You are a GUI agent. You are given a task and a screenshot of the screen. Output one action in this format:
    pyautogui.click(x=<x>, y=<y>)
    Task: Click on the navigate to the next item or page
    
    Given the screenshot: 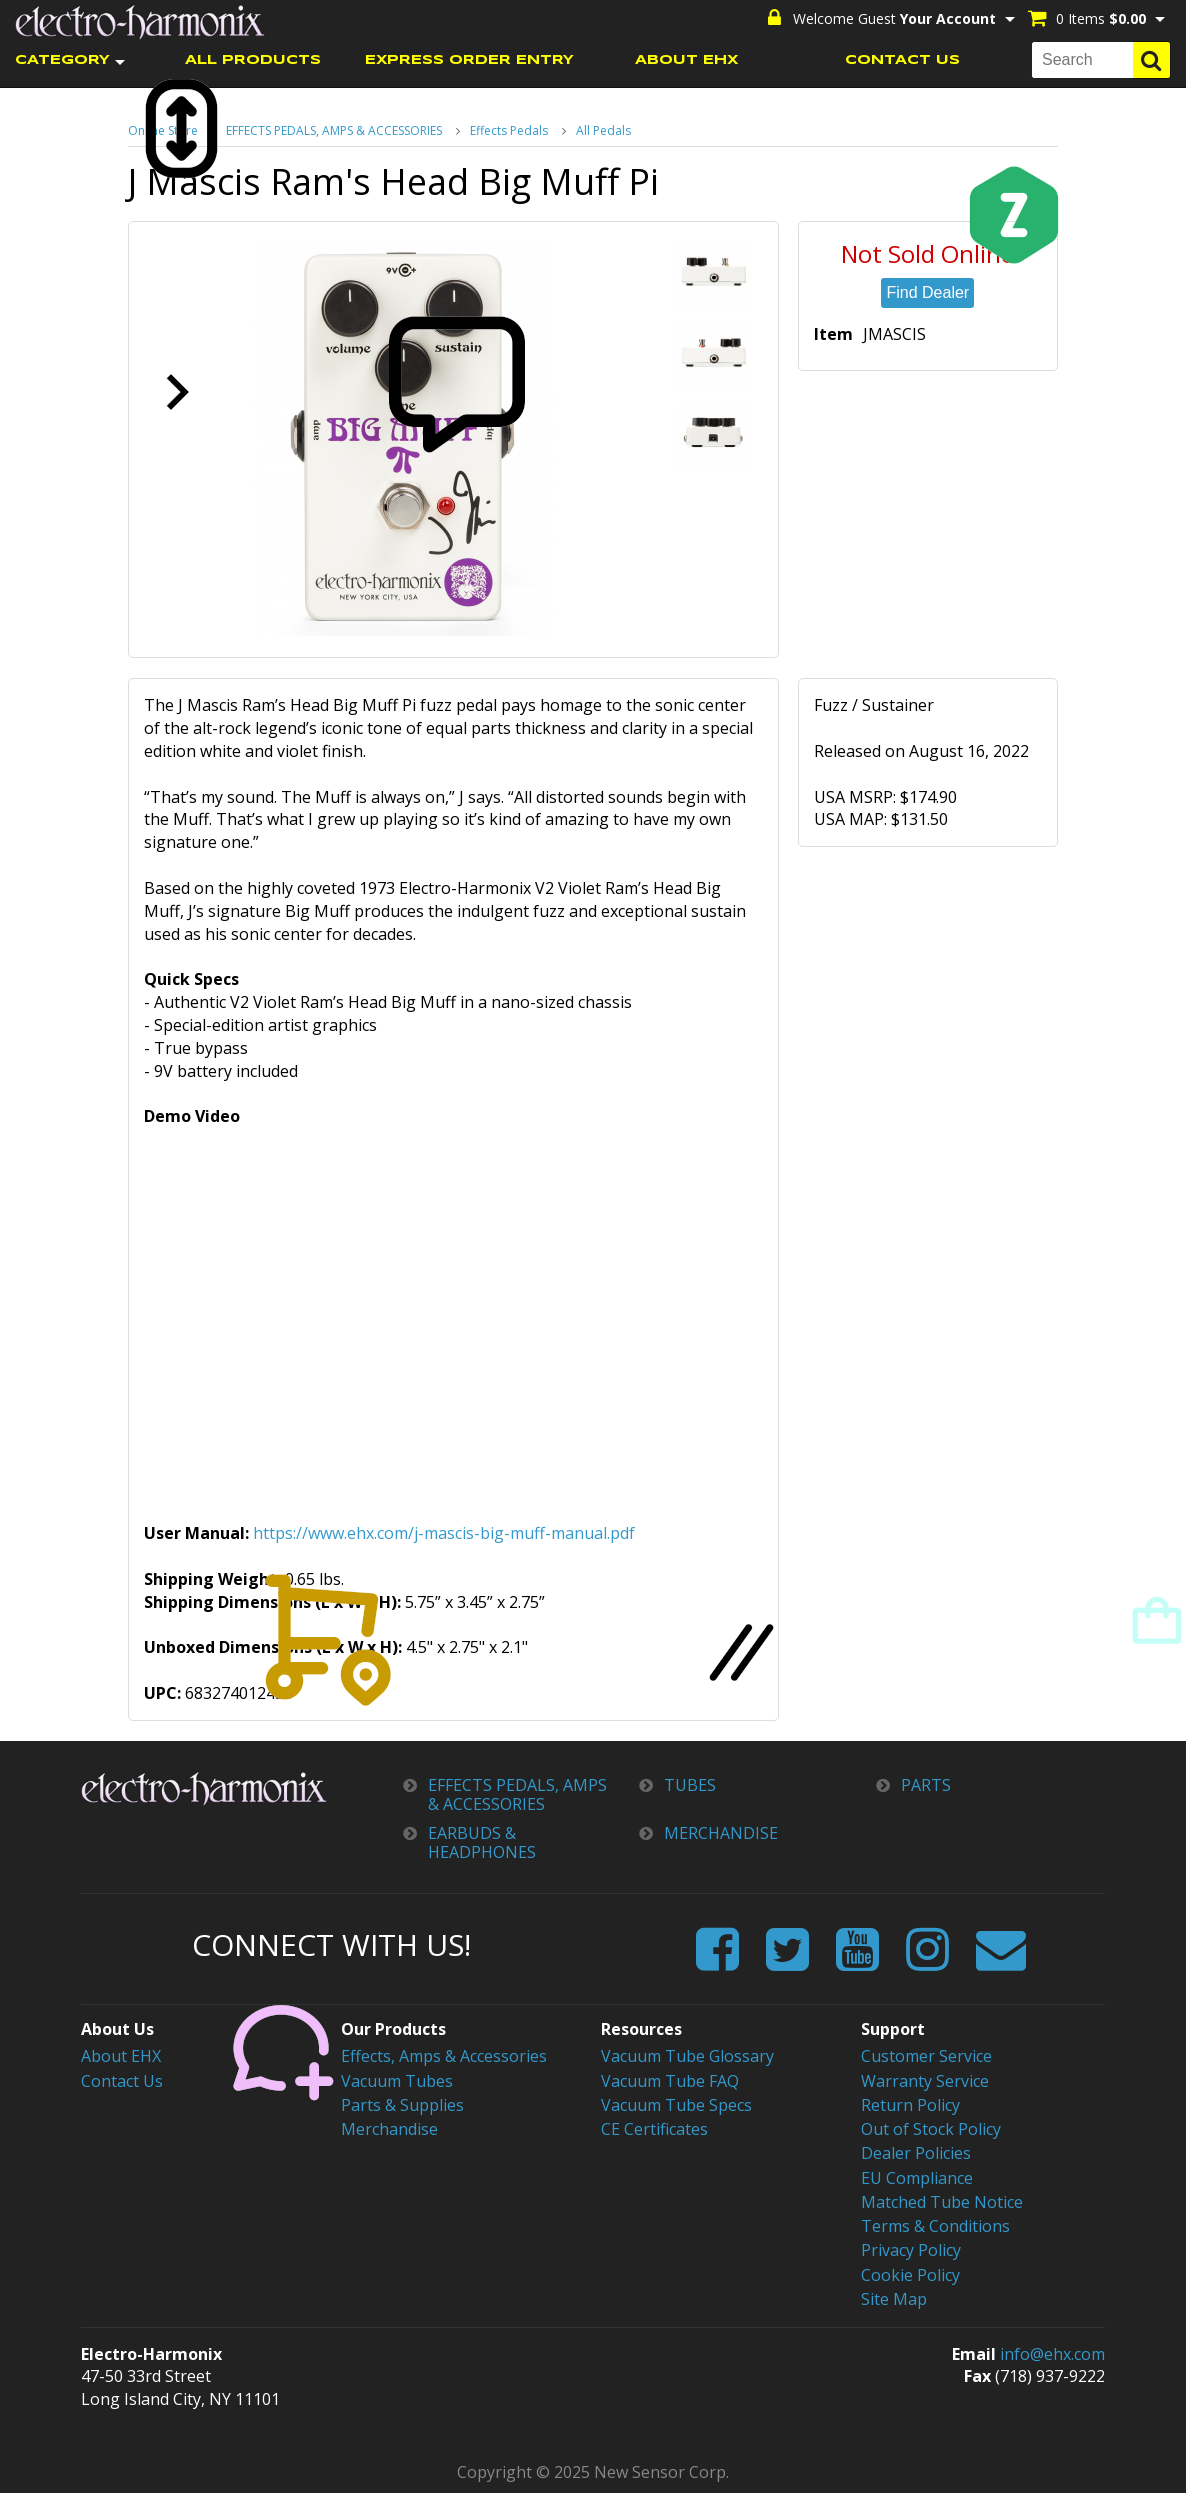 What is the action you would take?
    pyautogui.click(x=177, y=392)
    